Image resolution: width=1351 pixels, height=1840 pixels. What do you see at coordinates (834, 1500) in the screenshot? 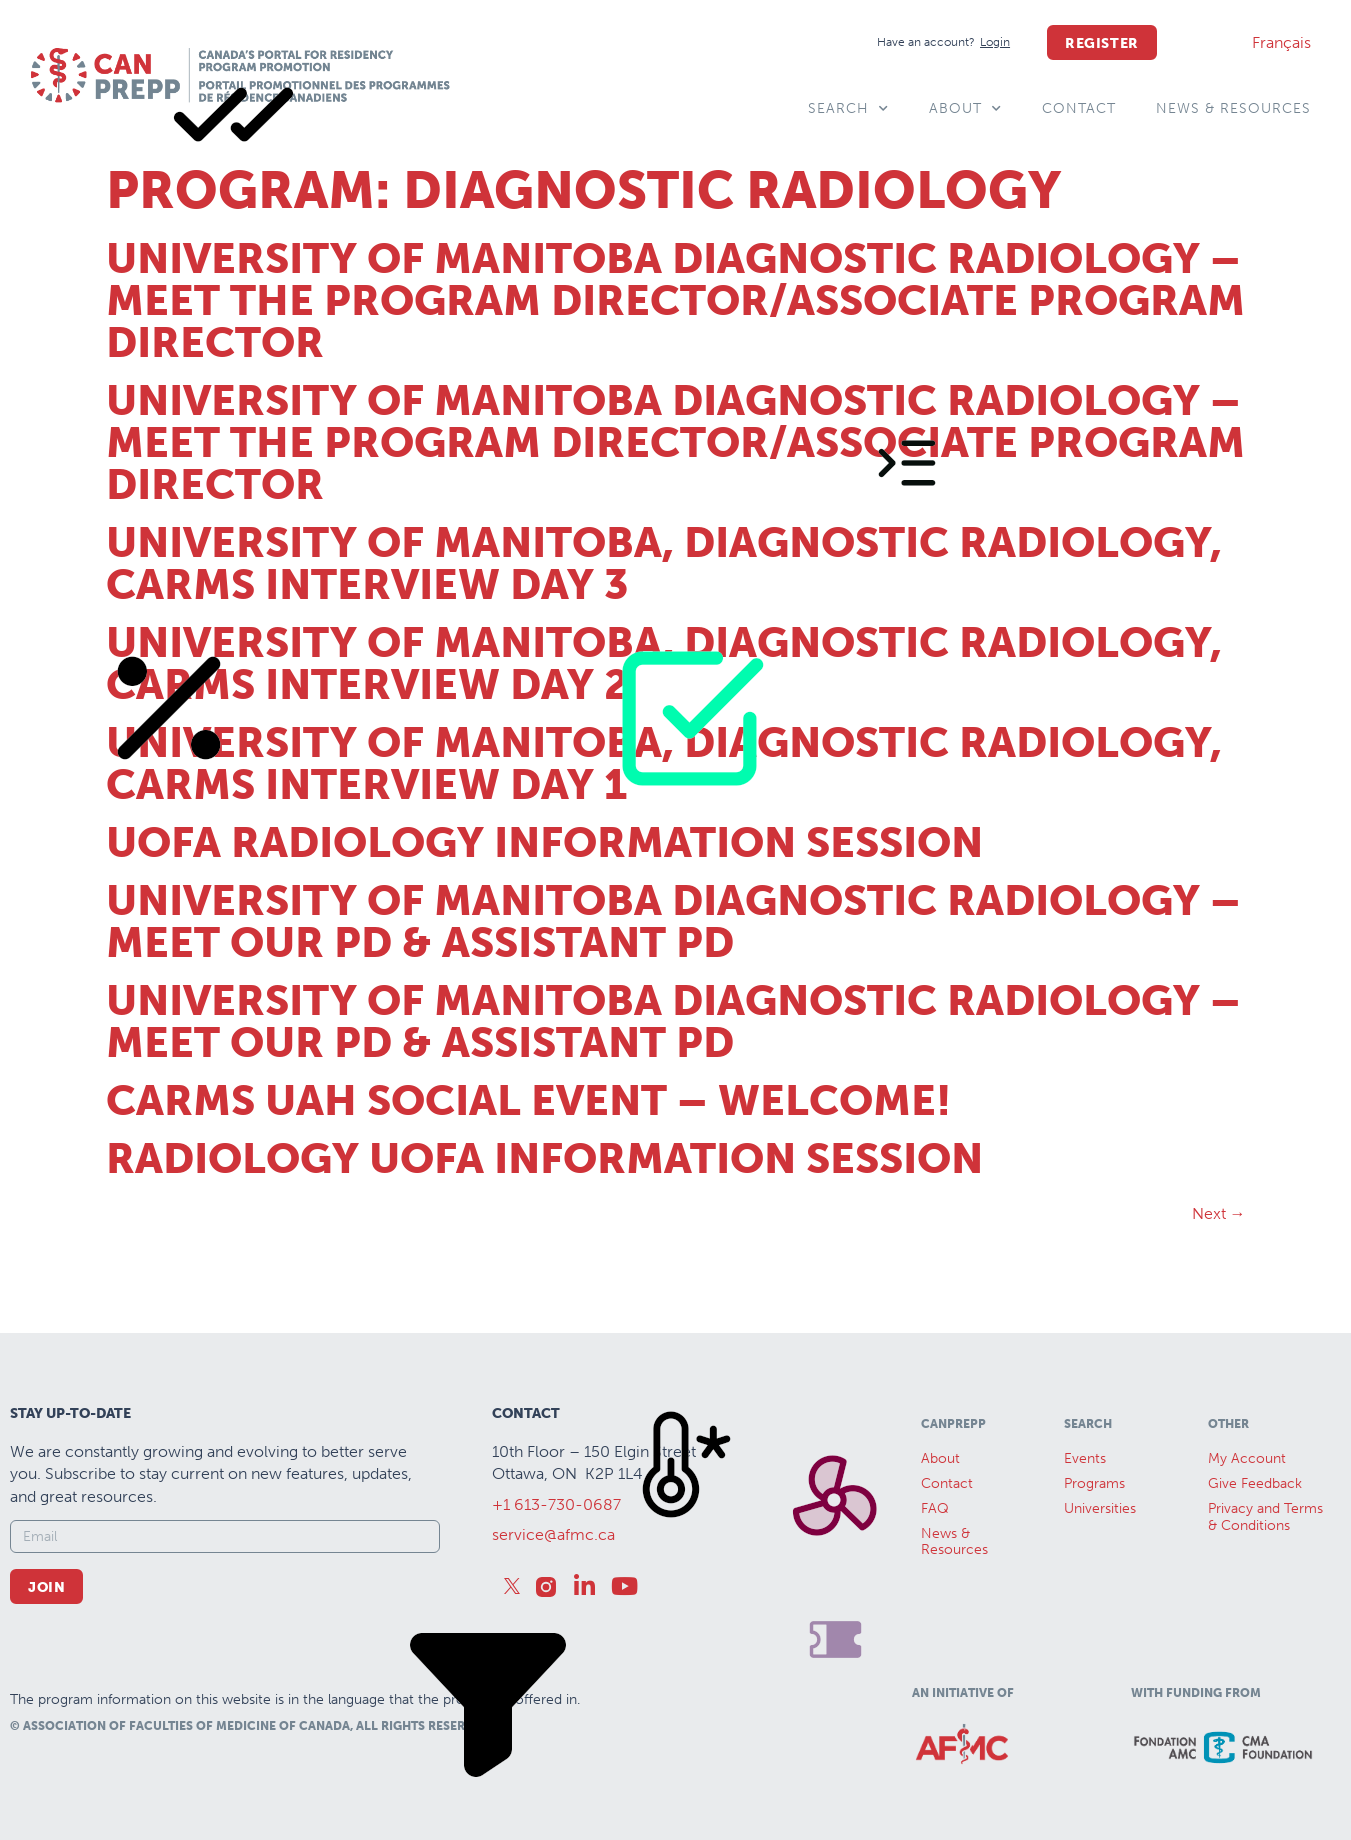
I see `toggle fan or ventilation settings` at bounding box center [834, 1500].